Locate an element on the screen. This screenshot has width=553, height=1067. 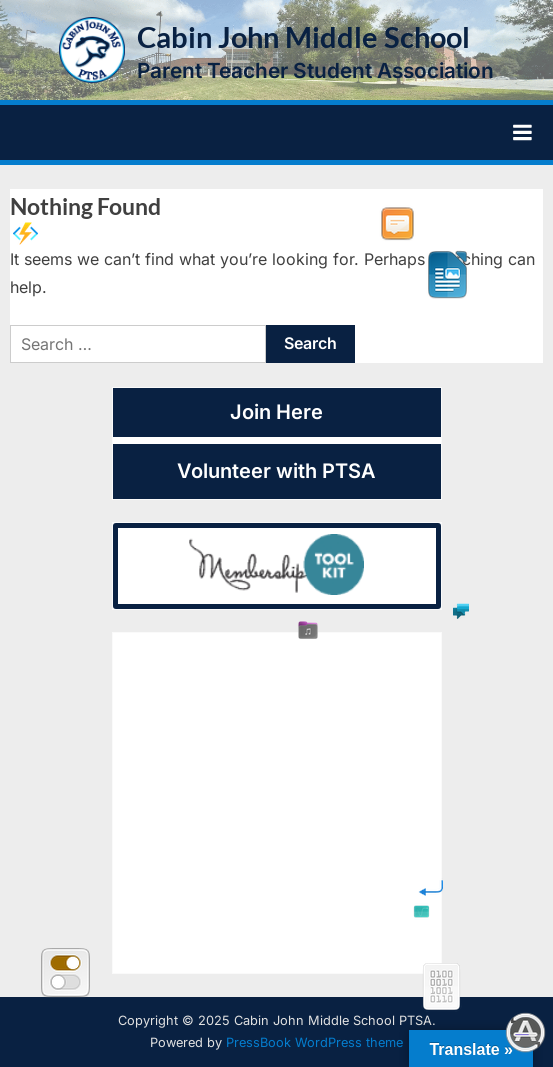
reply to an email message is located at coordinates (430, 886).